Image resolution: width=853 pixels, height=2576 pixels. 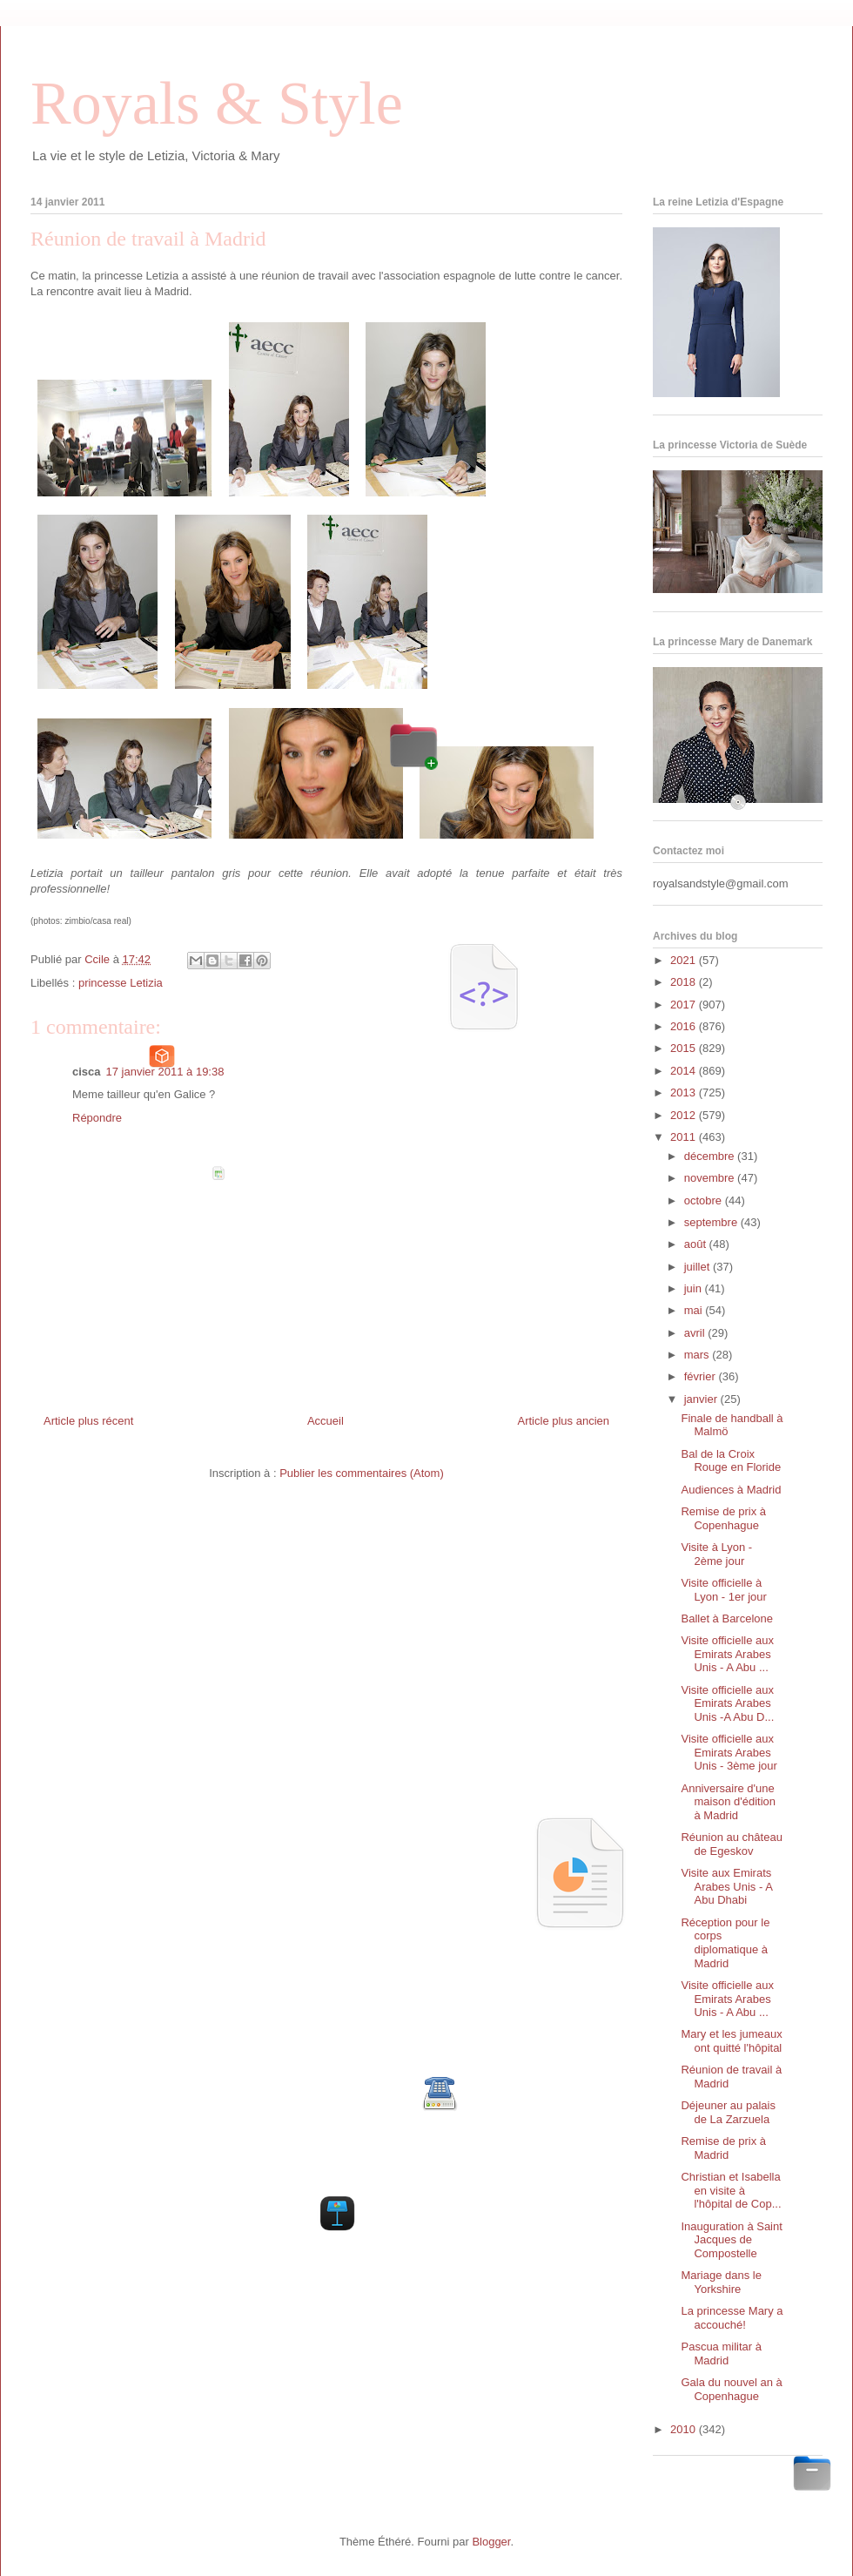 What do you see at coordinates (162, 1055) in the screenshot?
I see `open a 3D model file` at bounding box center [162, 1055].